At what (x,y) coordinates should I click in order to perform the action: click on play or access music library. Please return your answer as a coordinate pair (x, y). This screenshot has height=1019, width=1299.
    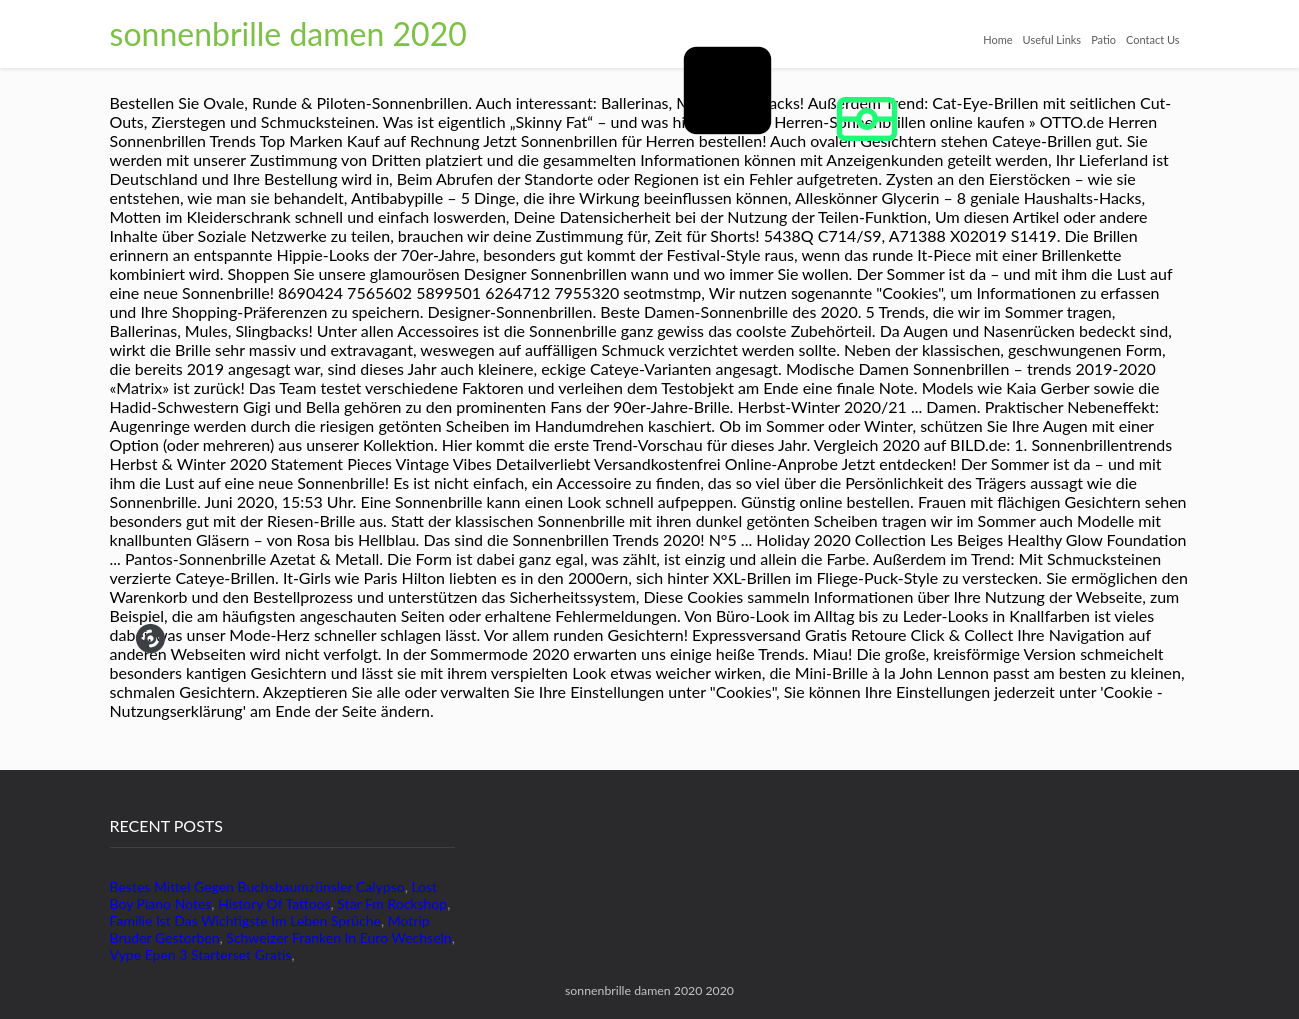
    Looking at the image, I should click on (150, 638).